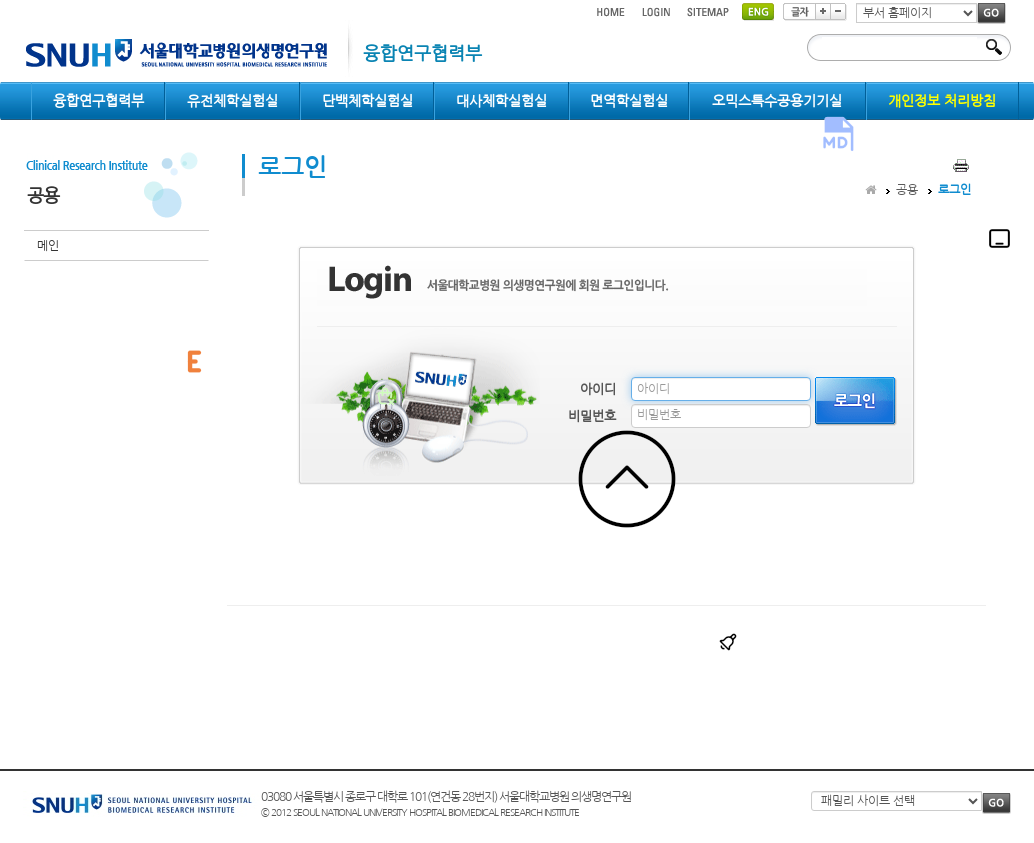 This screenshot has width=1034, height=843. What do you see at coordinates (728, 642) in the screenshot?
I see `view school notifications or alerts` at bounding box center [728, 642].